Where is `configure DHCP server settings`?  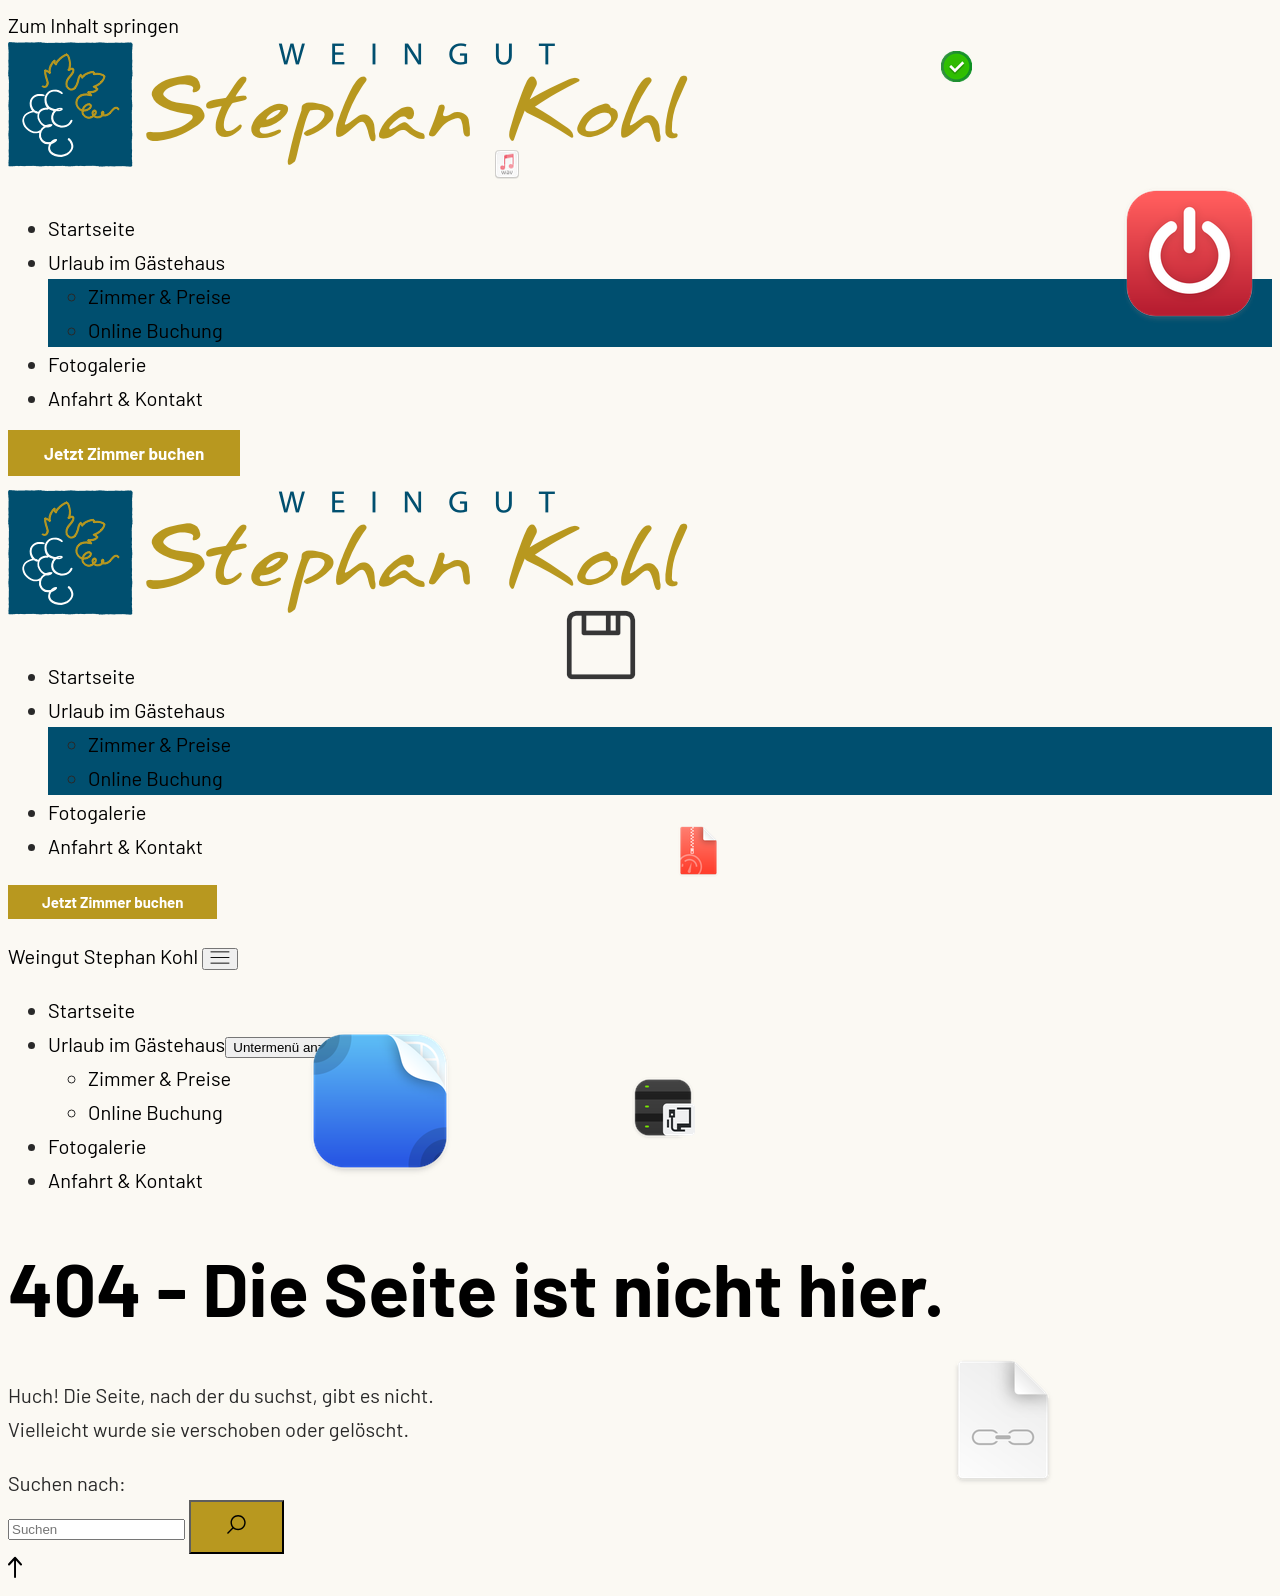 configure DHCP server settings is located at coordinates (663, 1108).